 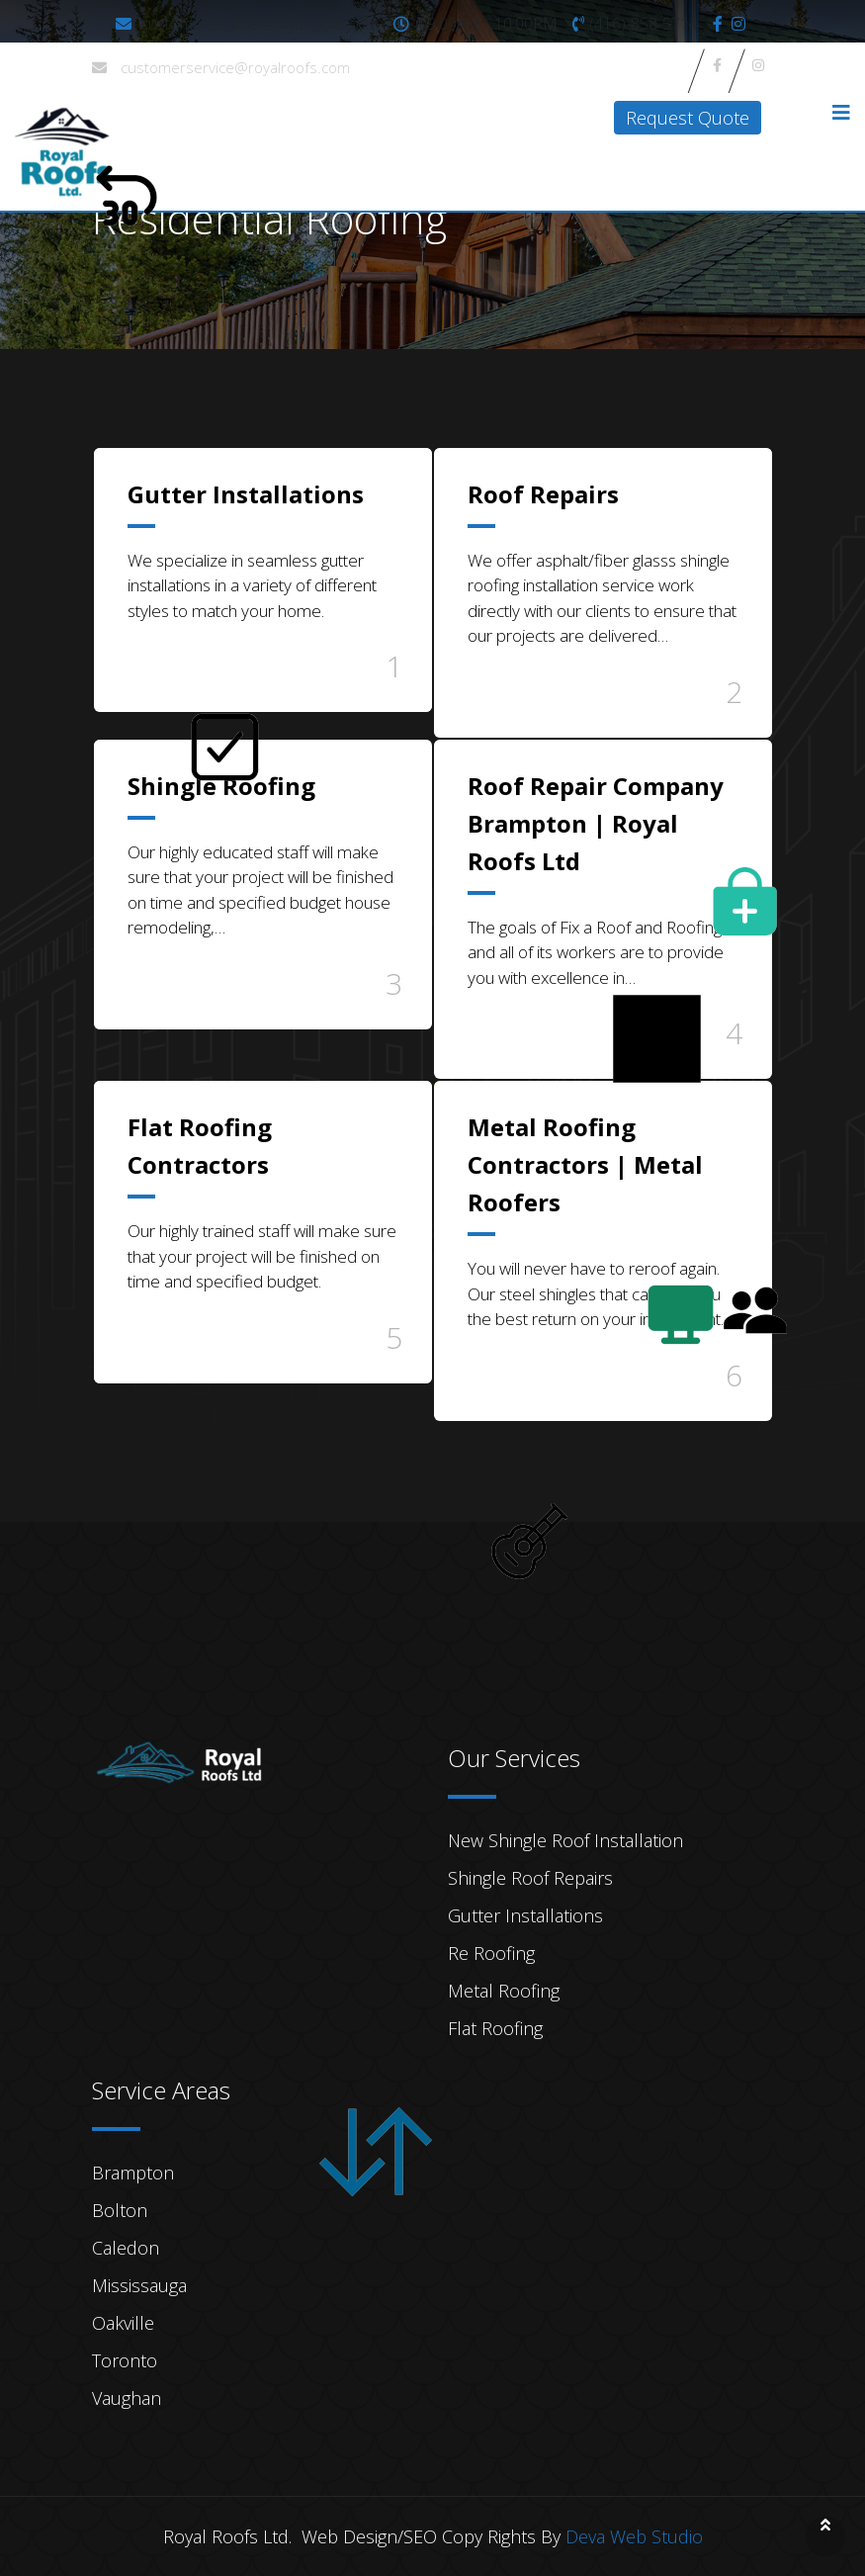 I want to click on swap or reorder items vertically, so click(x=376, y=2152).